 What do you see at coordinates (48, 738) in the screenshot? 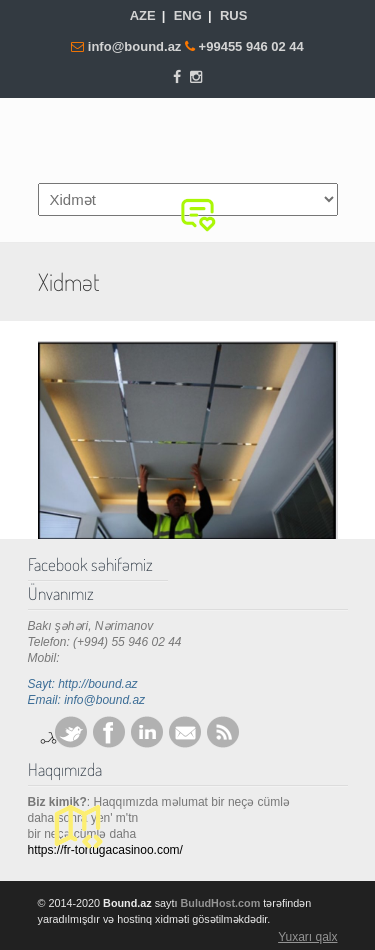
I see `select scooter as transportation mode` at bounding box center [48, 738].